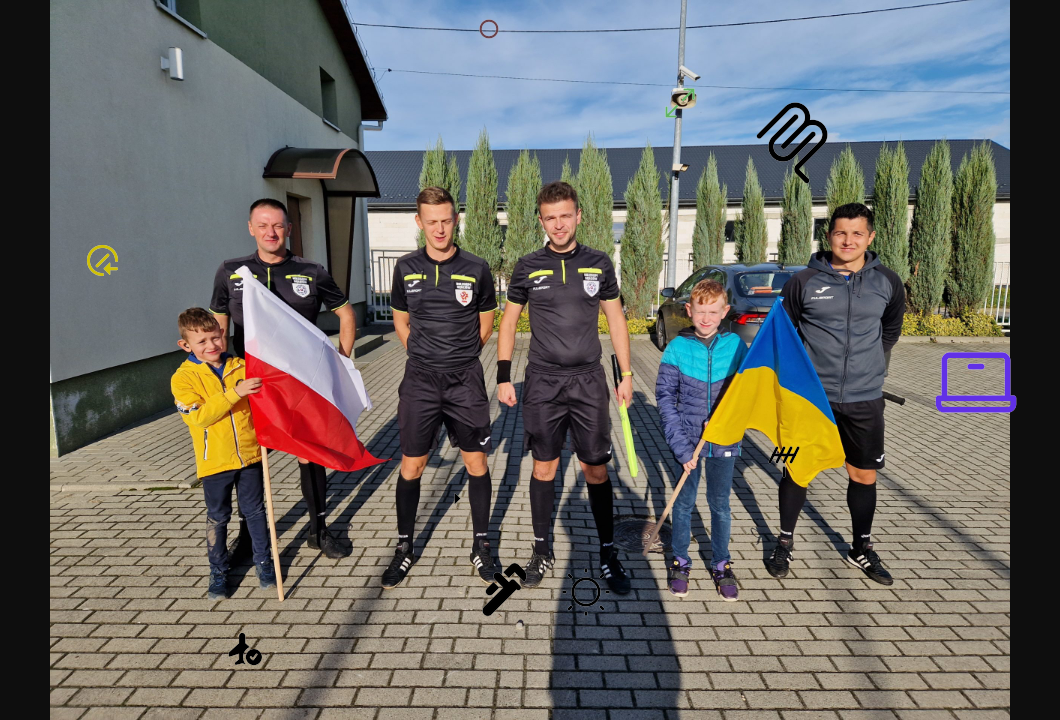 This screenshot has width=1060, height=720. Describe the element at coordinates (102, 260) in the screenshot. I see `indicates a linked issue was closed as not planned` at that location.